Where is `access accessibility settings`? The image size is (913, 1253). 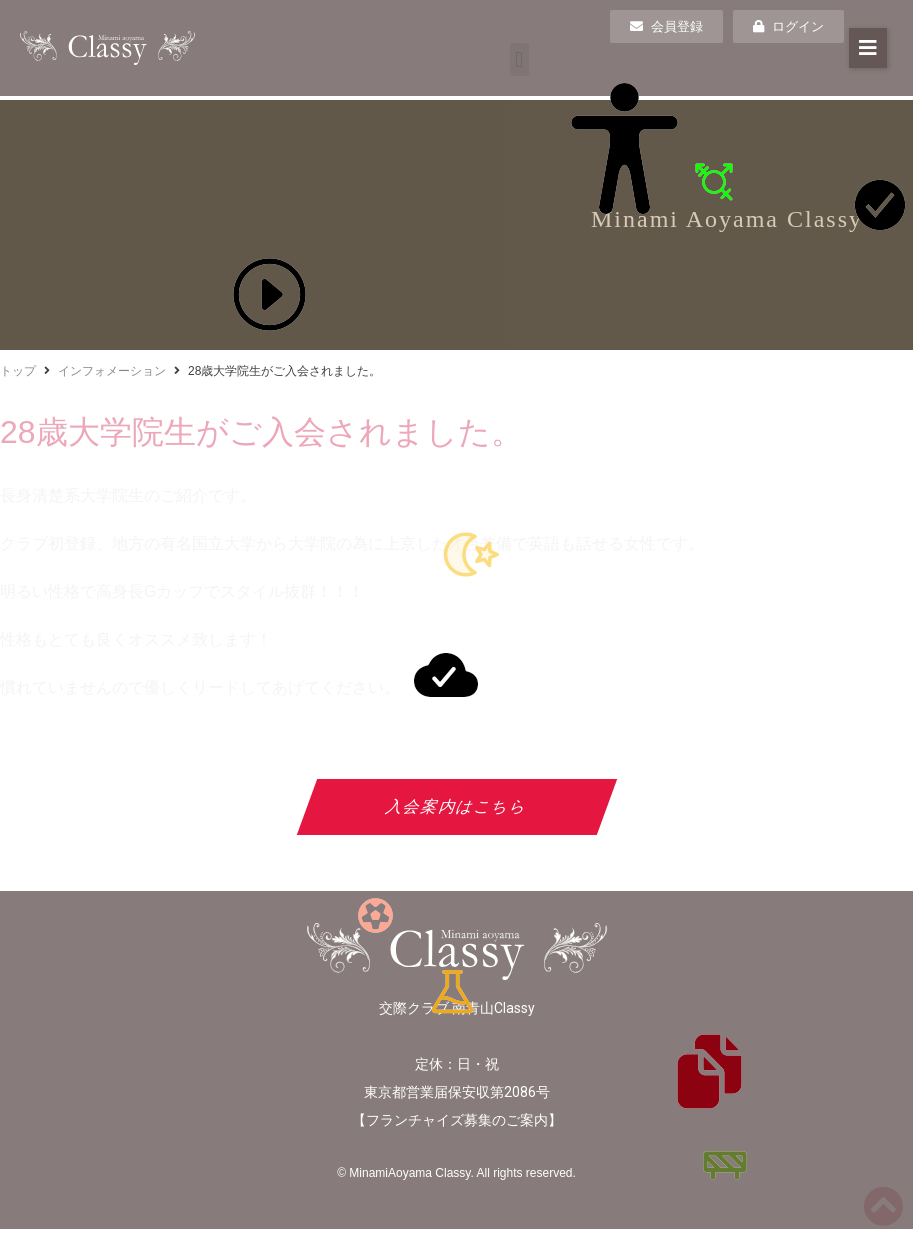
access accessibility settings is located at coordinates (624, 148).